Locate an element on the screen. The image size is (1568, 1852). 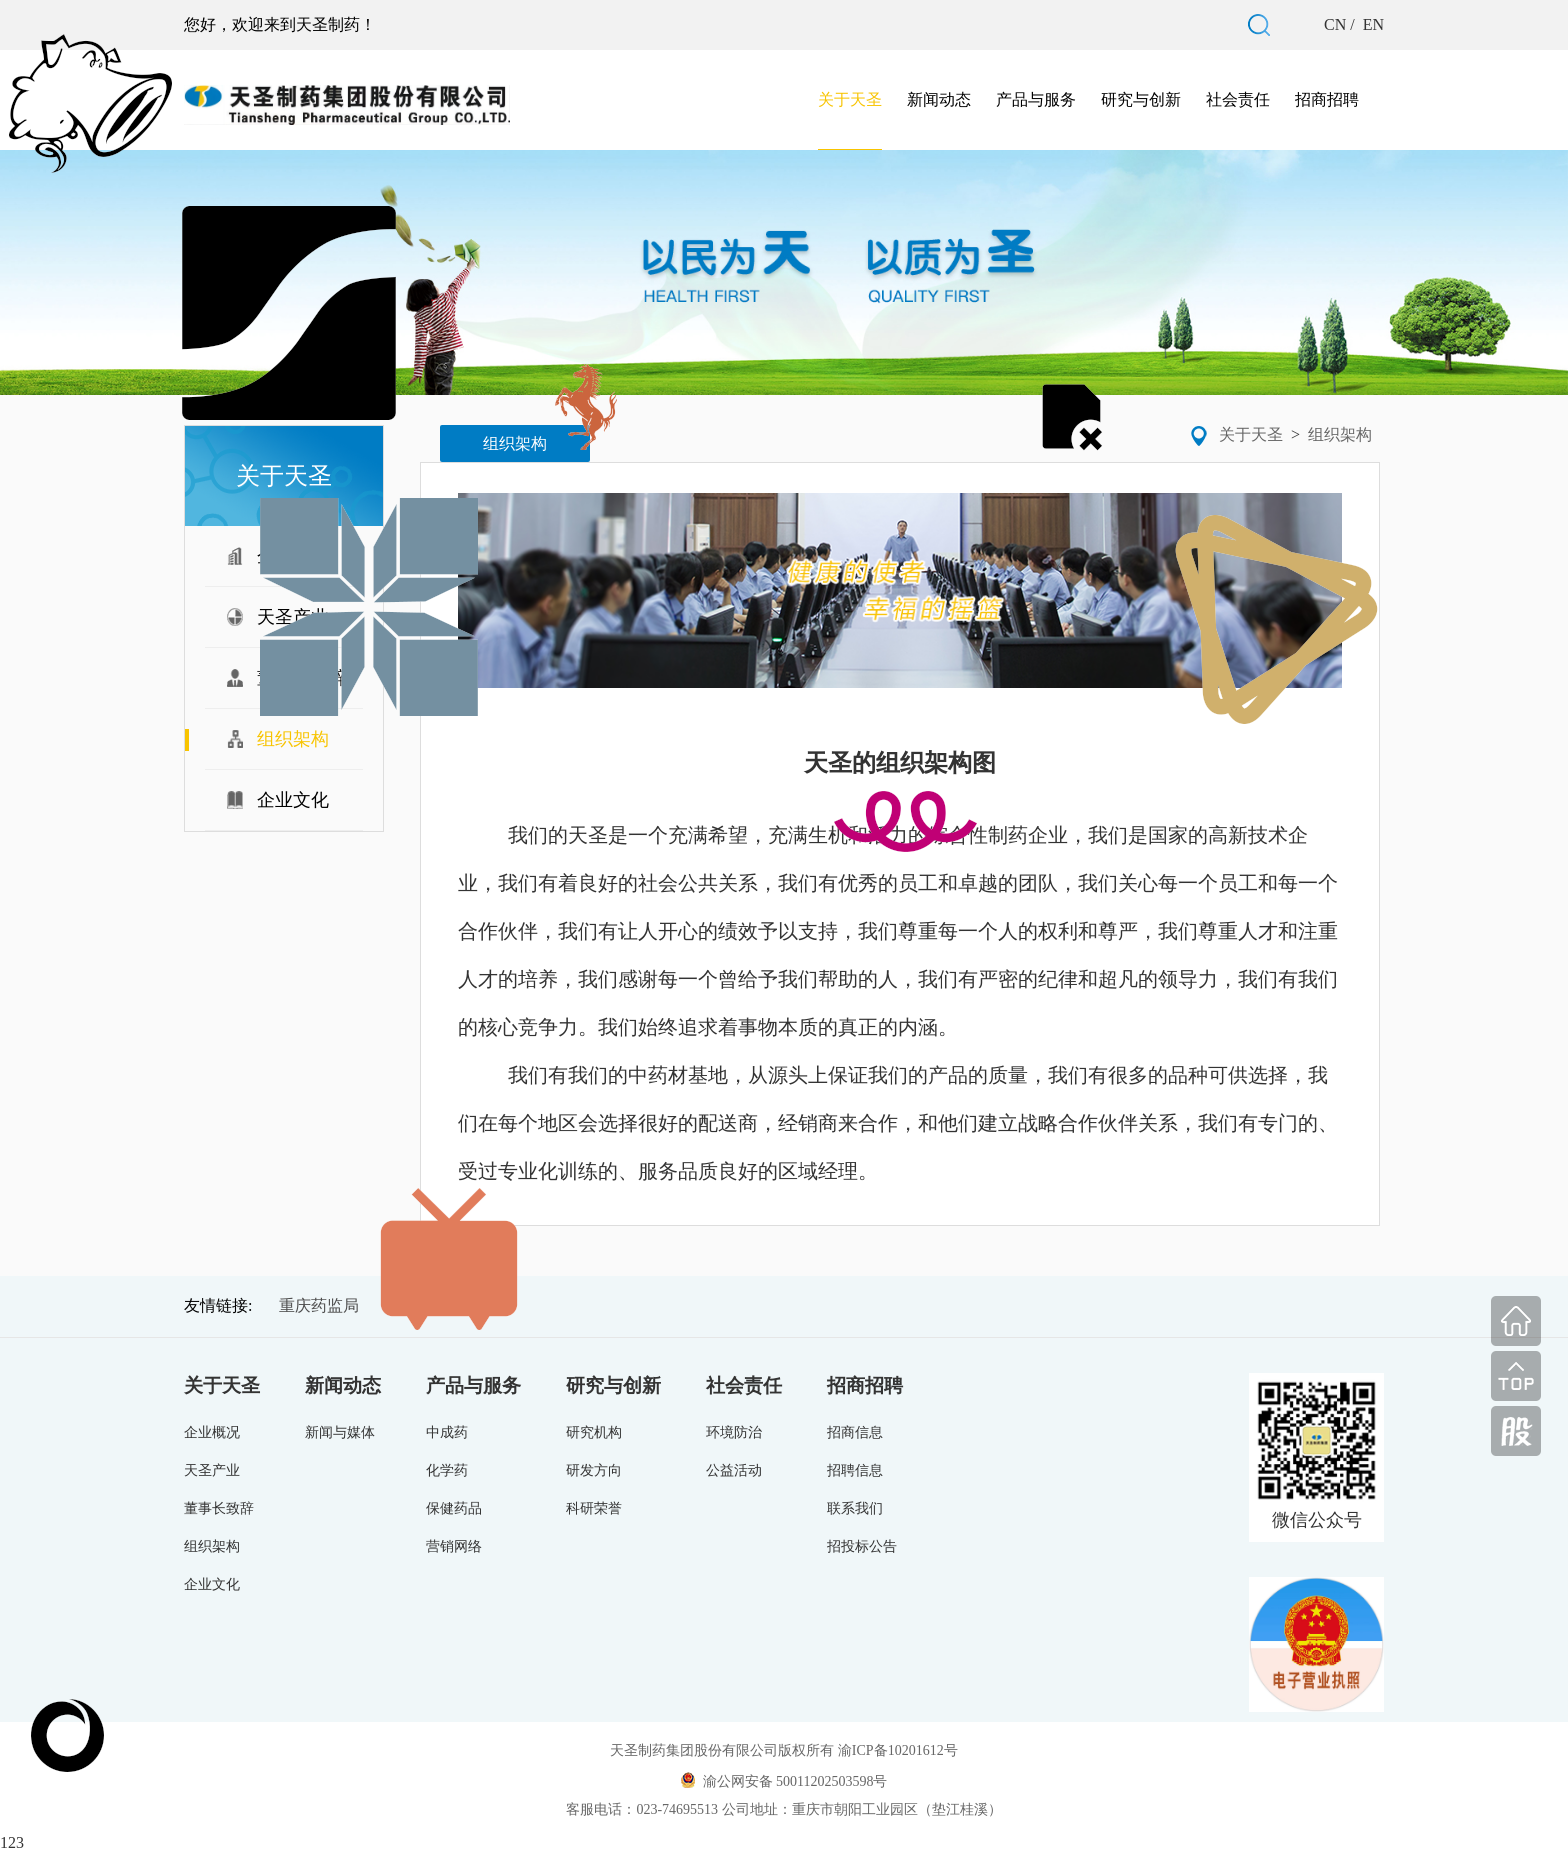
open statista website or app is located at coordinates (289, 313).